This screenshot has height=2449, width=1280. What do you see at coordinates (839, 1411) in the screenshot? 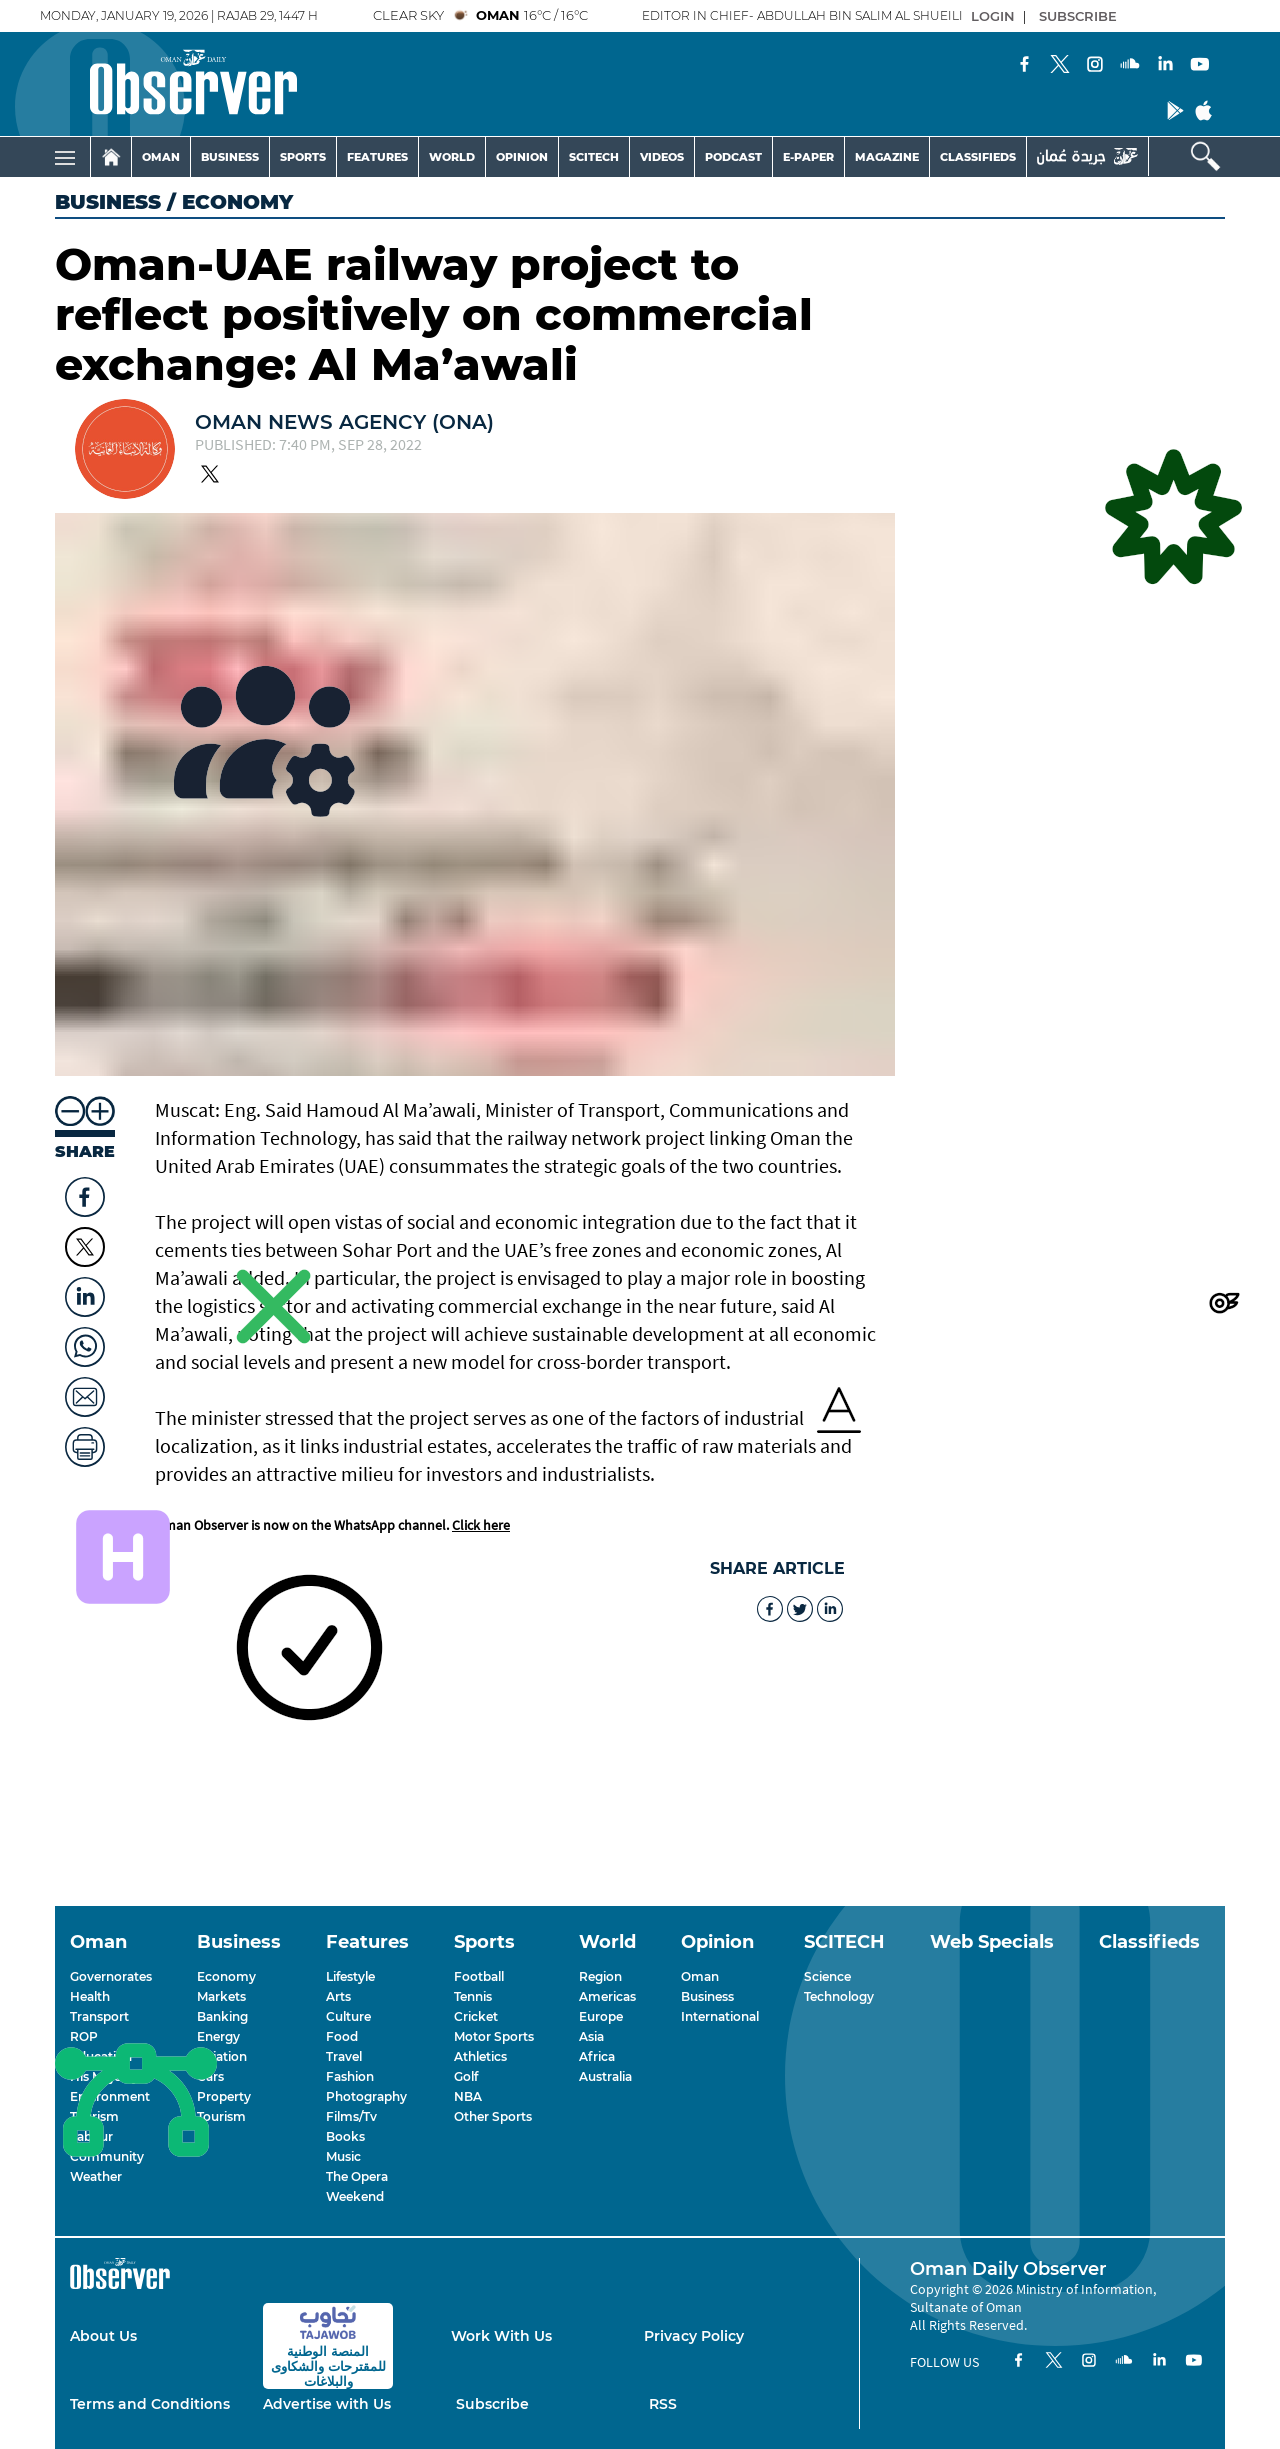
I see `apply underline formatting to selected text` at bounding box center [839, 1411].